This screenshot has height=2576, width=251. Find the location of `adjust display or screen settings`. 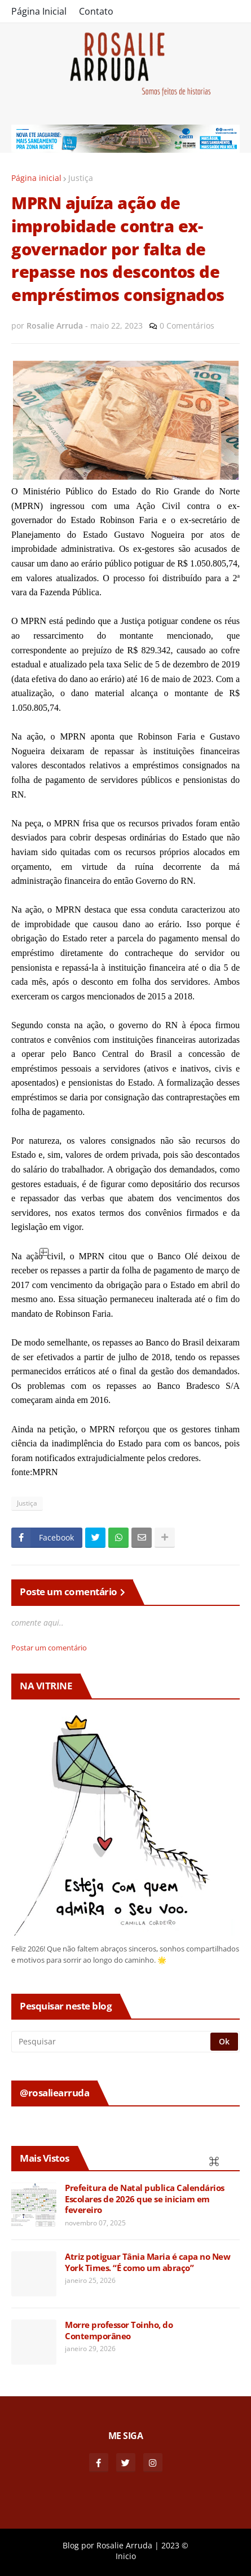

adjust display or screen settings is located at coordinates (44, 1252).